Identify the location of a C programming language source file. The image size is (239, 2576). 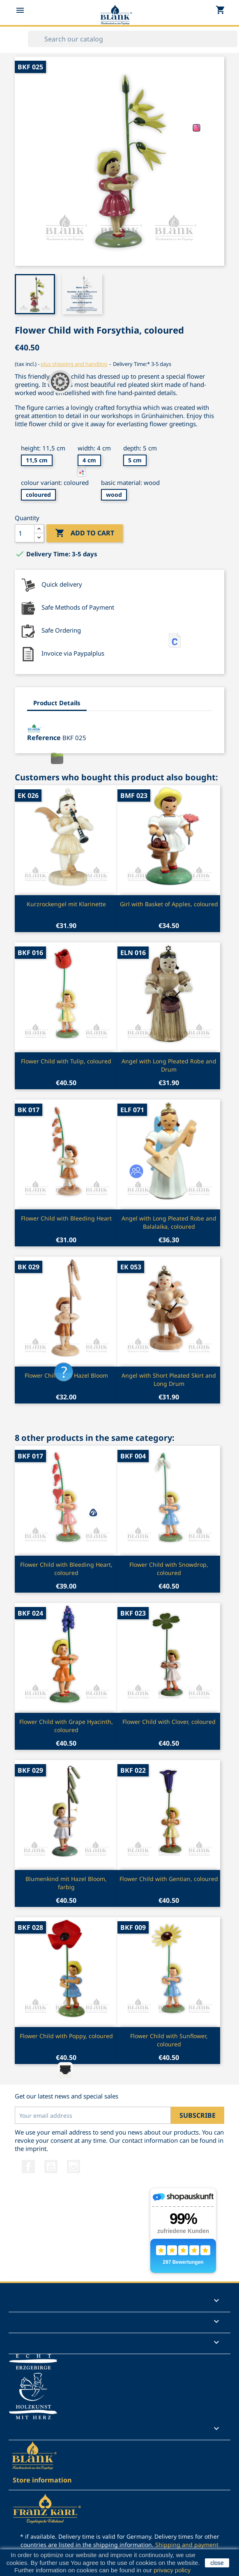
(175, 640).